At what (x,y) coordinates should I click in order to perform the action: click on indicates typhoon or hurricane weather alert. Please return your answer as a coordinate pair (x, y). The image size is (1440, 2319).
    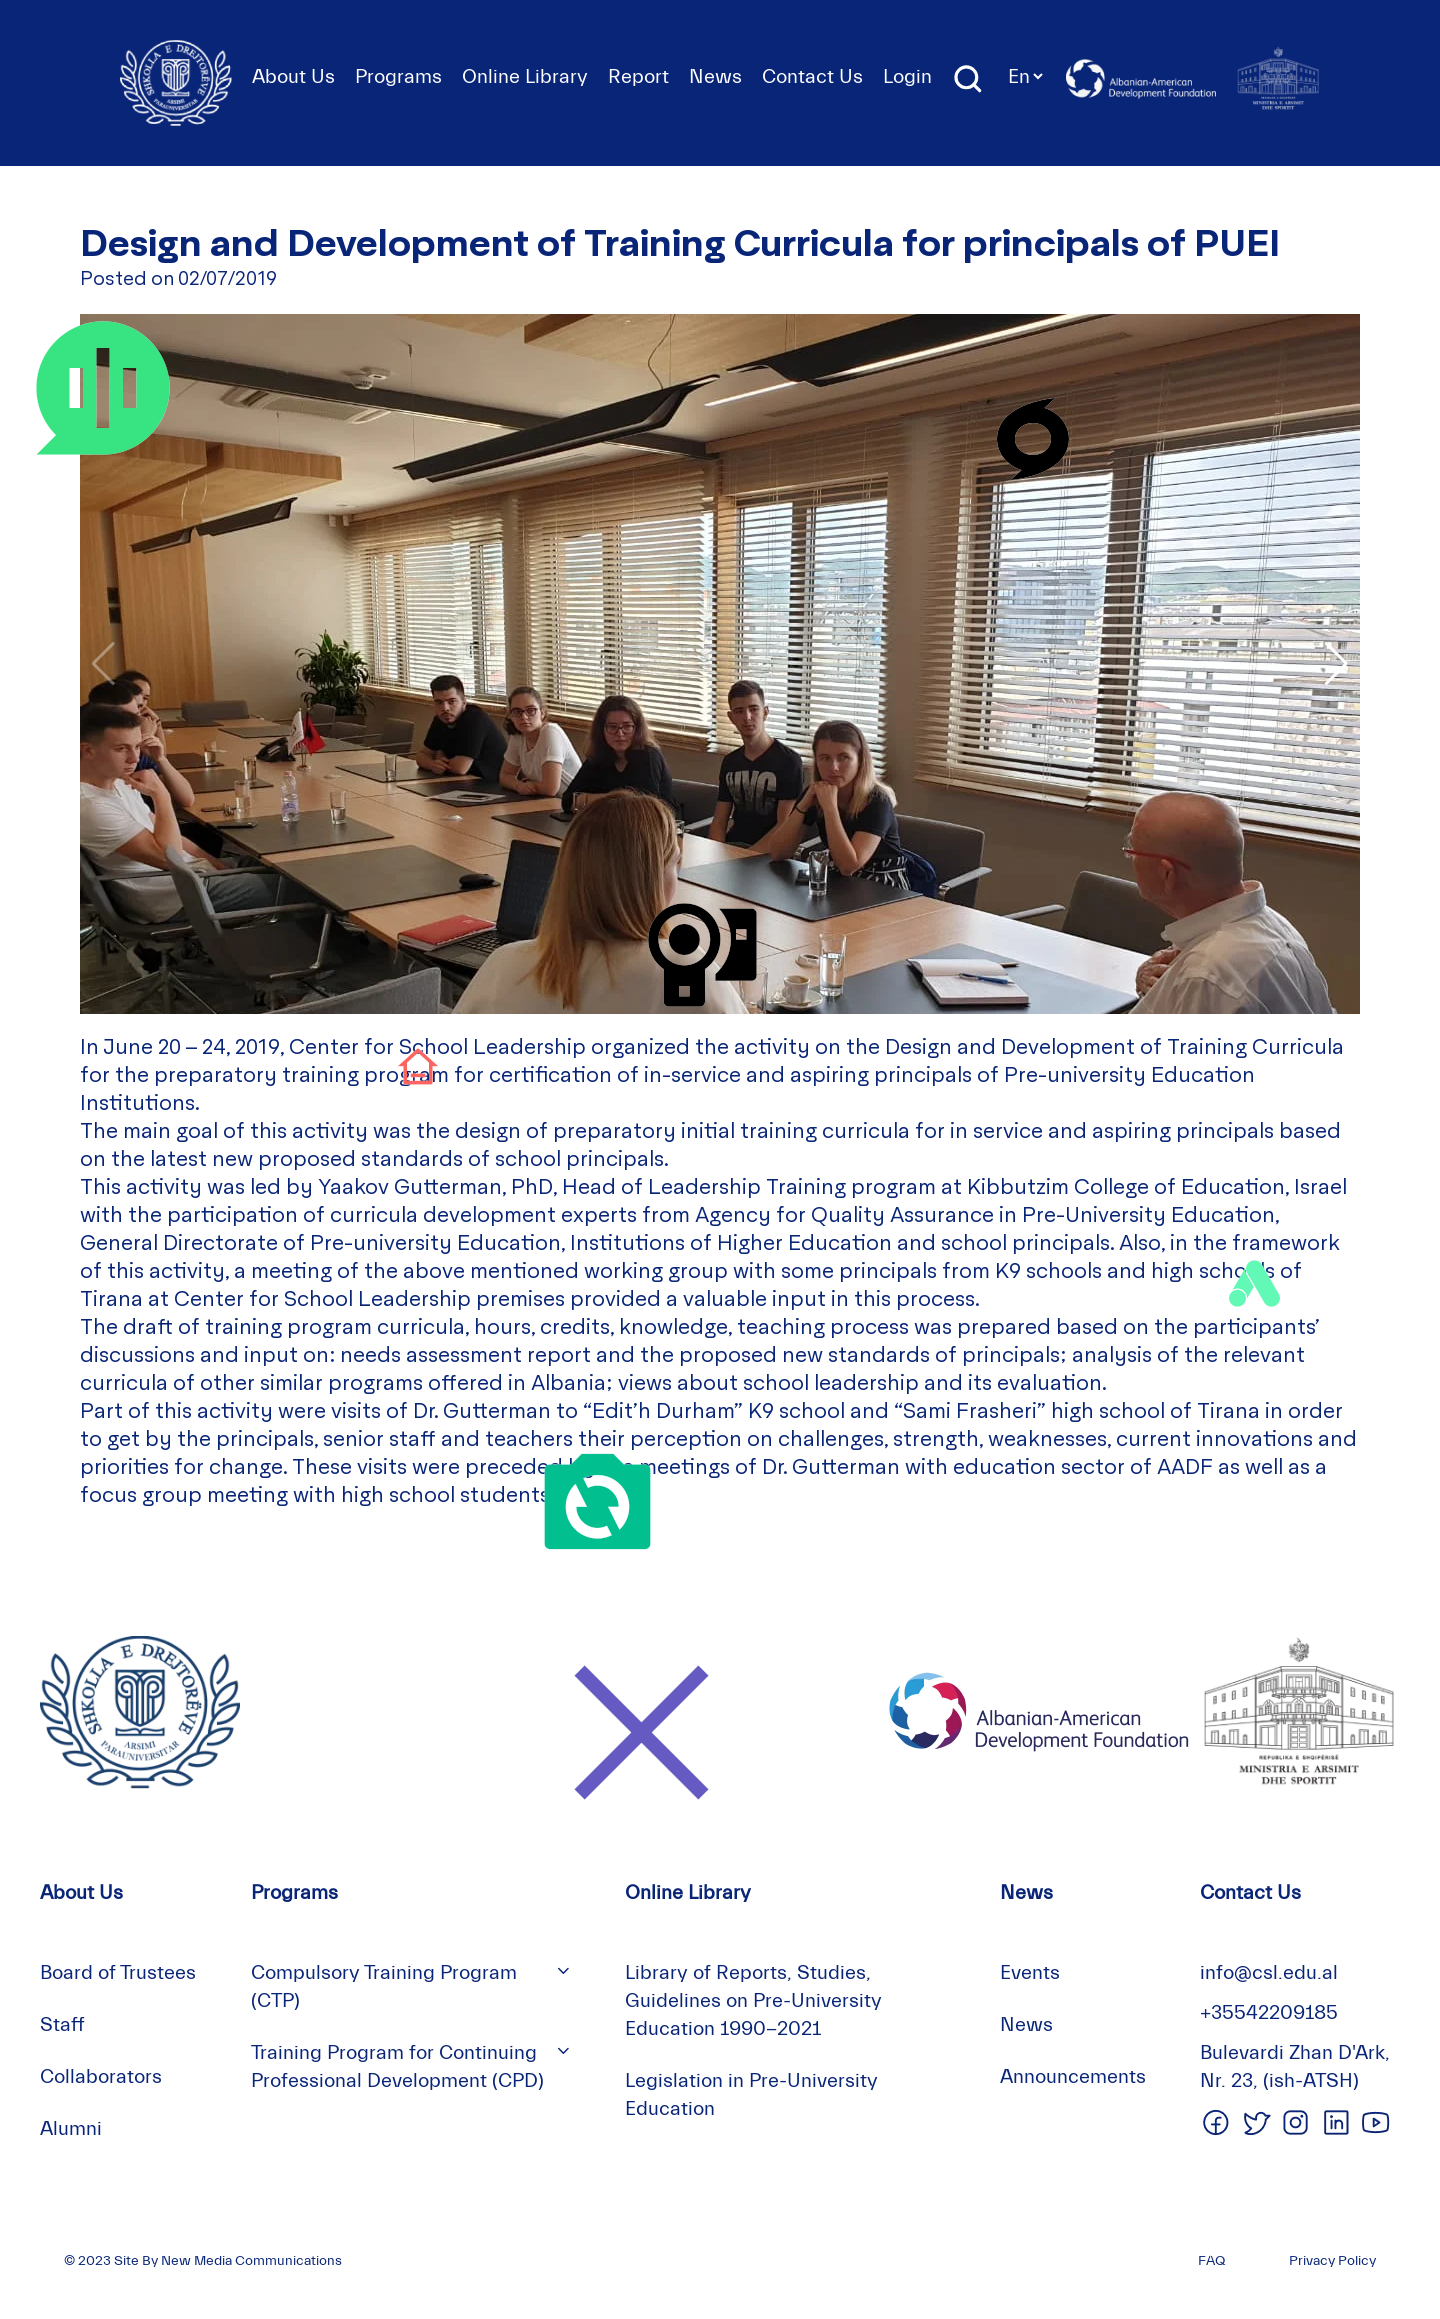
    Looking at the image, I should click on (1033, 439).